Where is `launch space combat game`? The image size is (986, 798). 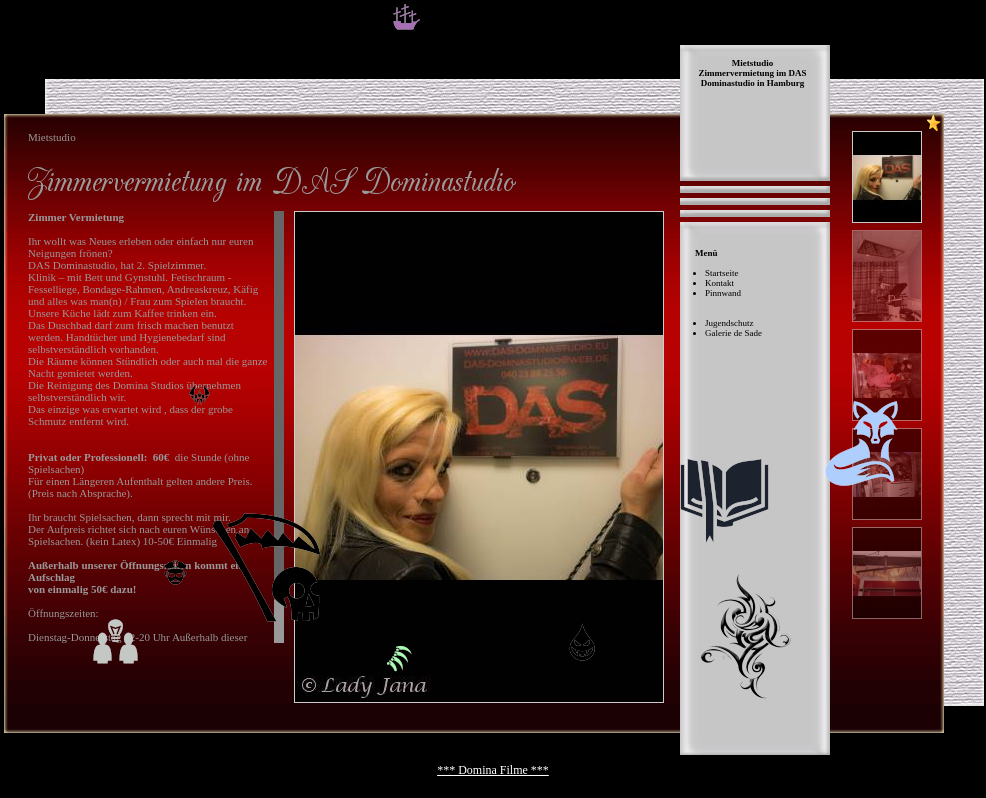
launch space combat game is located at coordinates (199, 394).